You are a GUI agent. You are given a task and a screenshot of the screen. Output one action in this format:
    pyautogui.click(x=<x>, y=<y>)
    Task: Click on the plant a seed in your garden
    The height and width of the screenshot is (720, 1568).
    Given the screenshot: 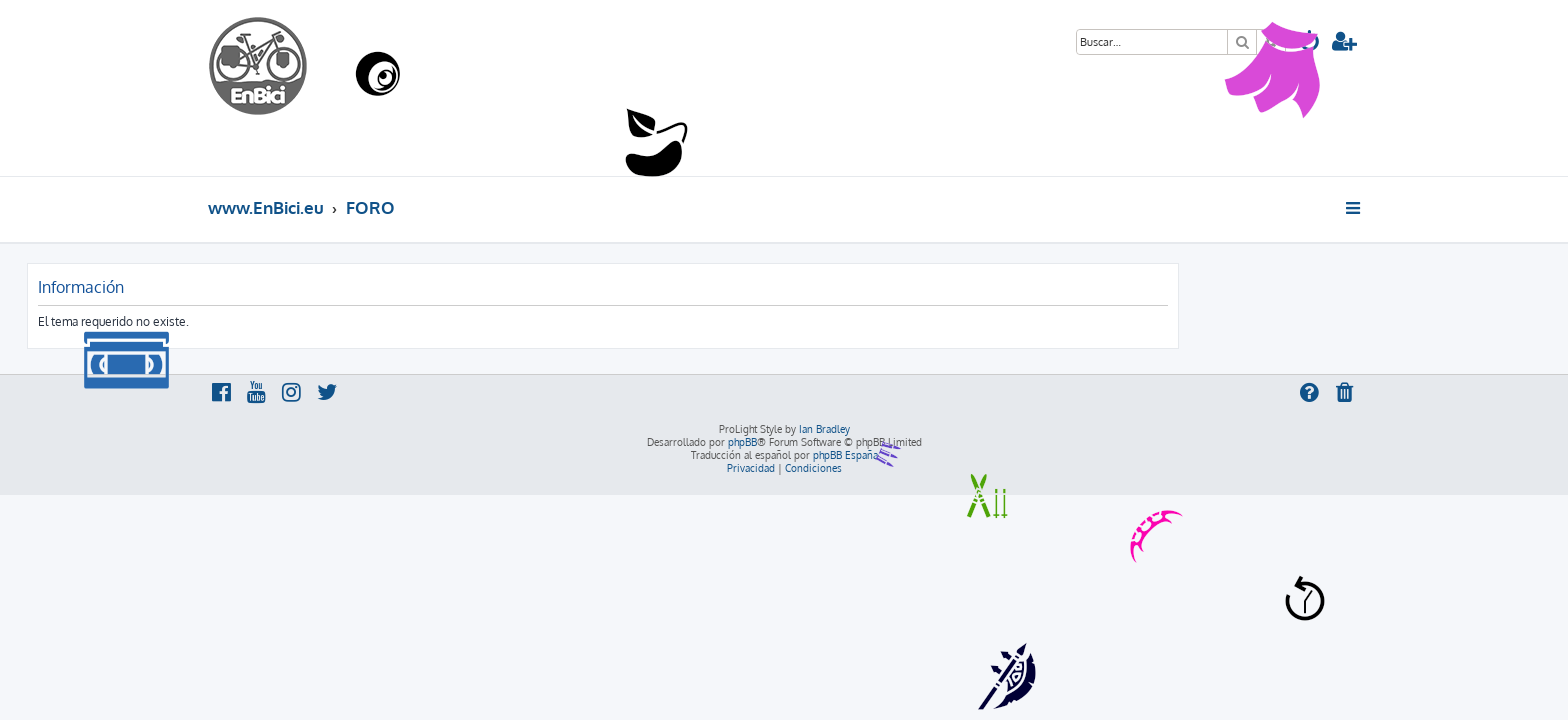 What is the action you would take?
    pyautogui.click(x=656, y=142)
    